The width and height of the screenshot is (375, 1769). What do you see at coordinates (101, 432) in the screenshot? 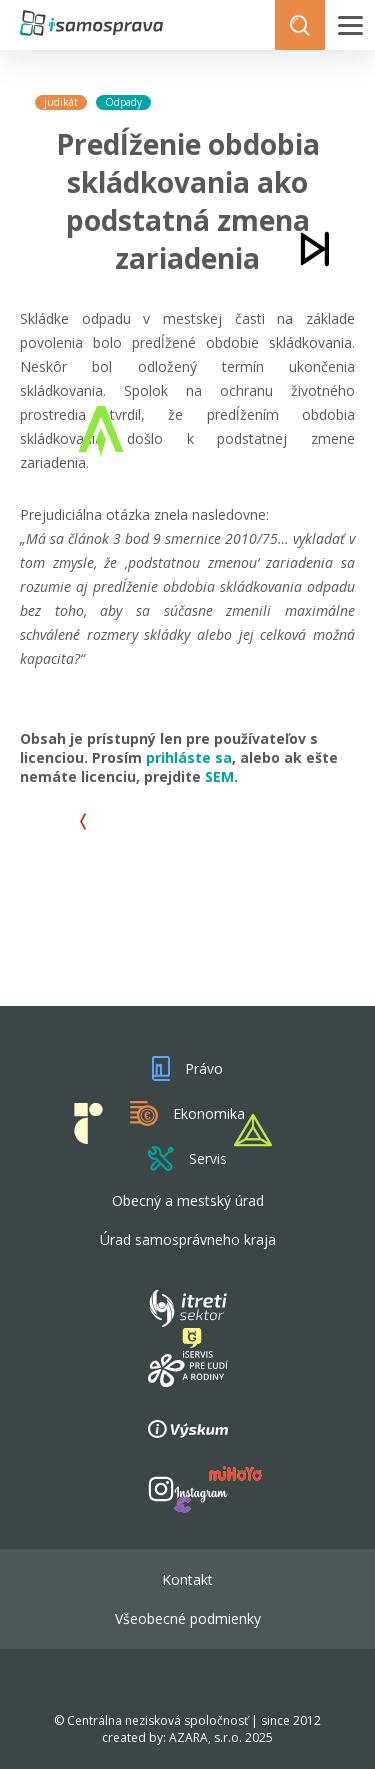
I see `open alacritty terminal emulator` at bounding box center [101, 432].